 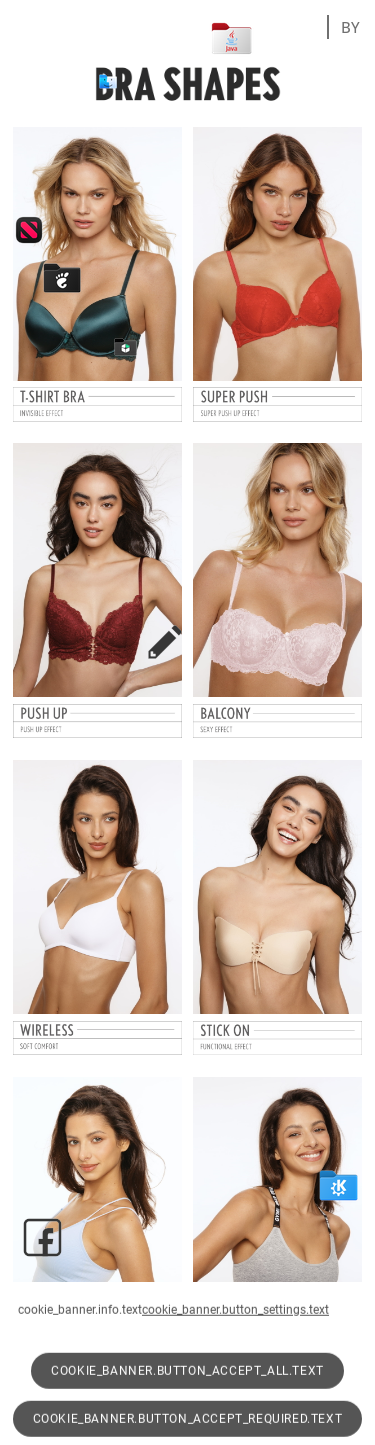 I want to click on open the Apple News app, so click(x=29, y=230).